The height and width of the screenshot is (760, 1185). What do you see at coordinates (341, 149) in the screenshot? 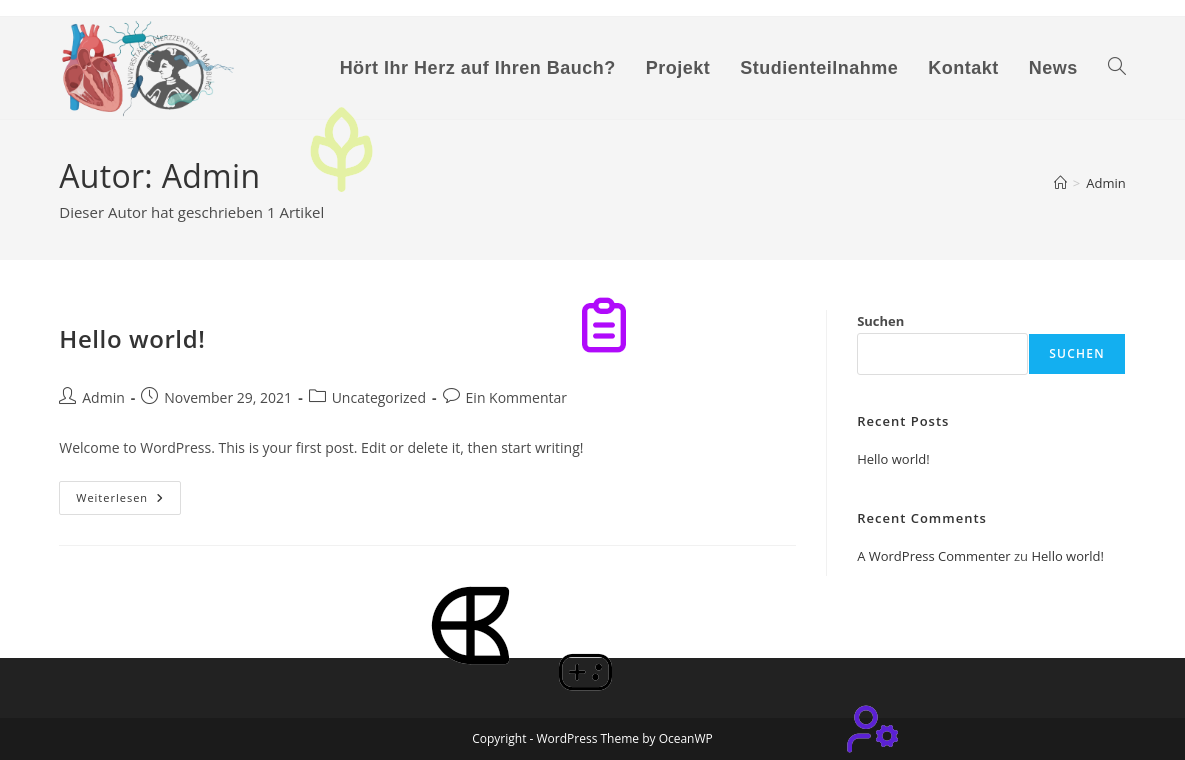
I see `indicates grain or wheat-based ingredients` at bounding box center [341, 149].